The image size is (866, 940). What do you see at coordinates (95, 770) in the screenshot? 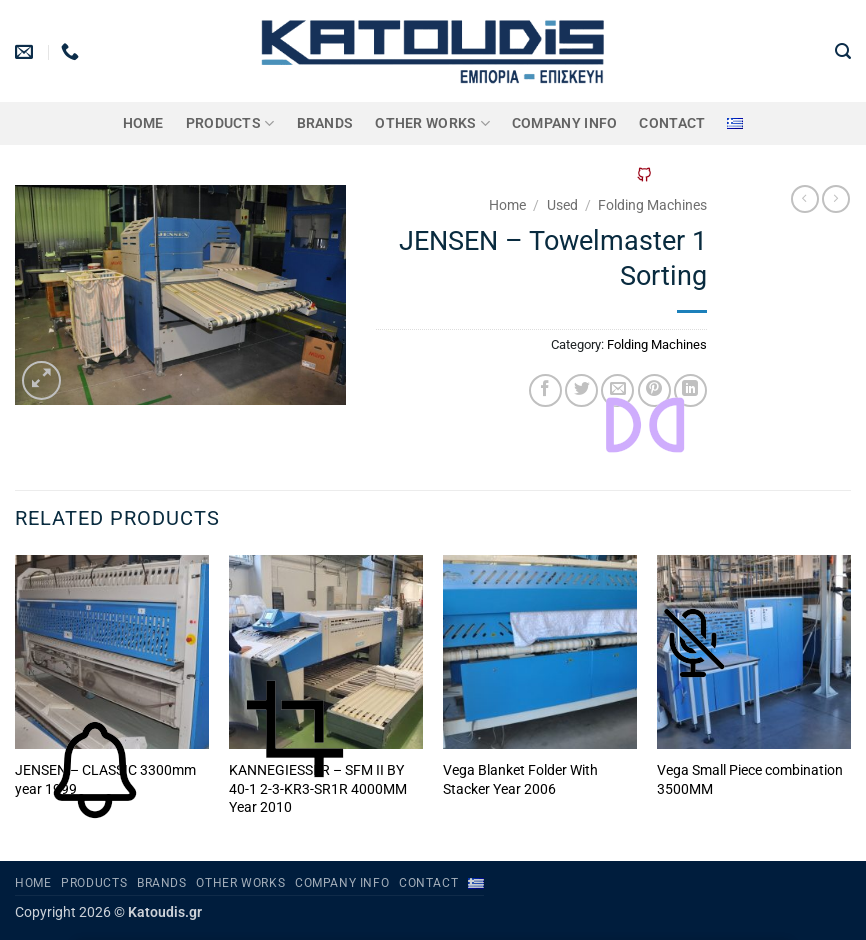
I see `view your notifications` at bounding box center [95, 770].